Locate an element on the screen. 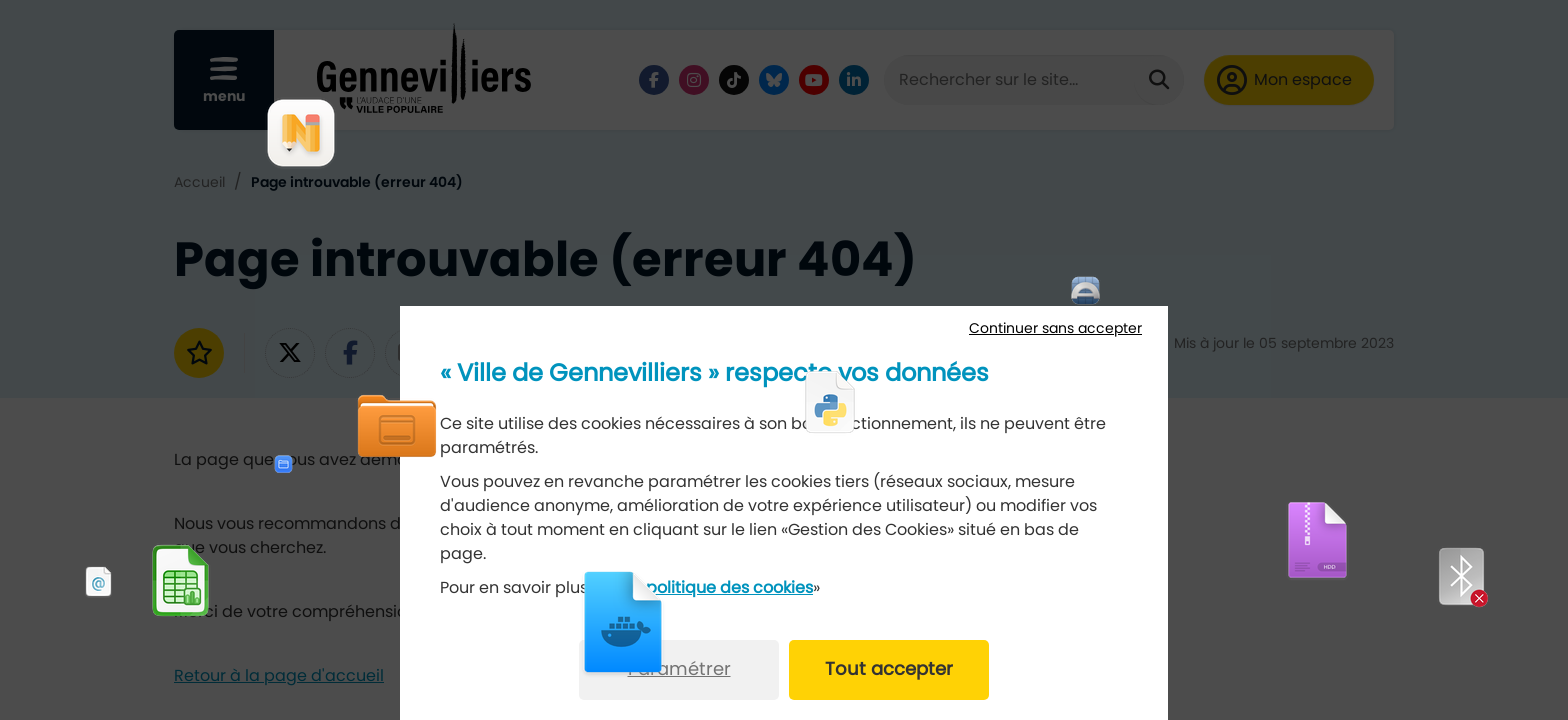 The height and width of the screenshot is (720, 1568). open design or drafting application is located at coordinates (1085, 290).